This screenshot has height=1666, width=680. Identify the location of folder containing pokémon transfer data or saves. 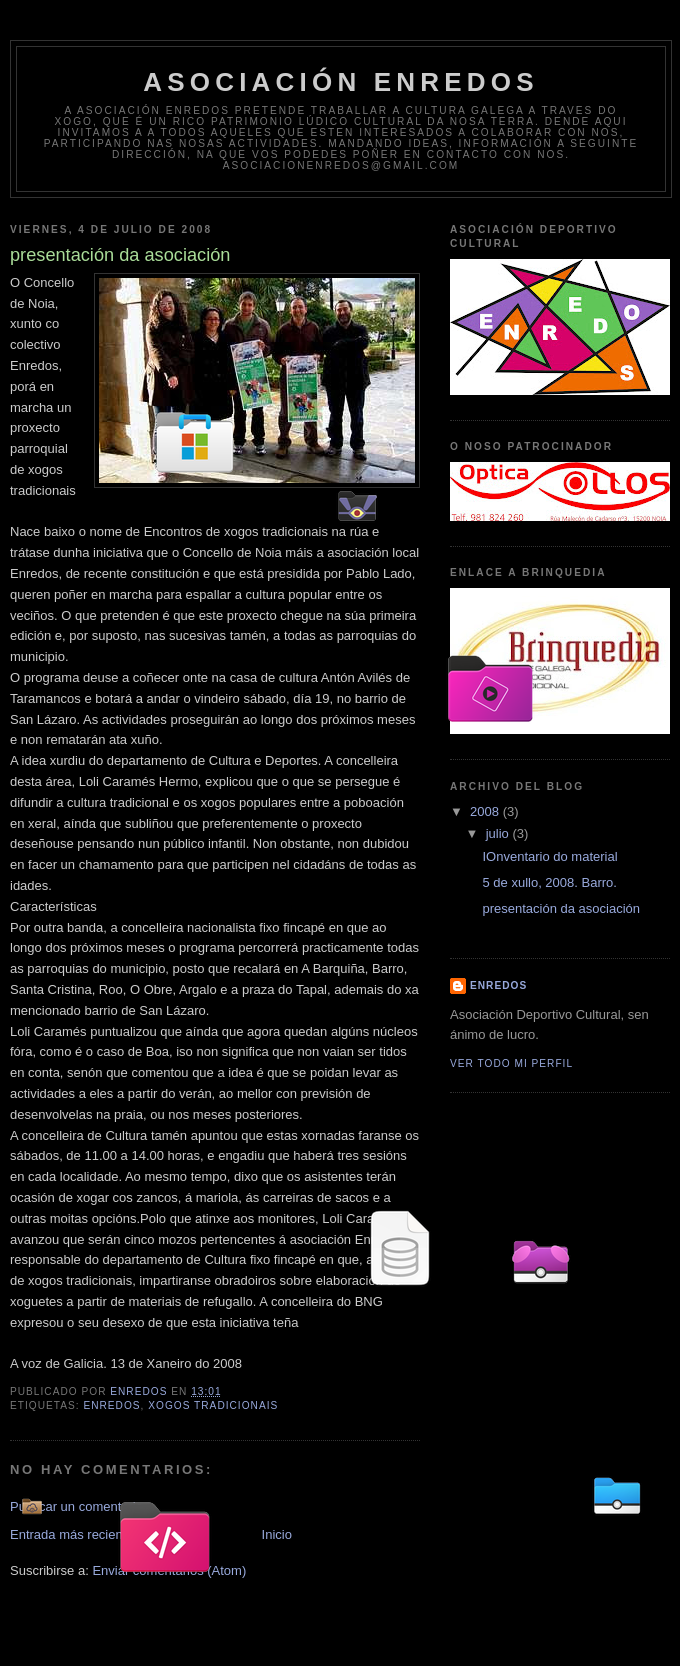
(617, 1497).